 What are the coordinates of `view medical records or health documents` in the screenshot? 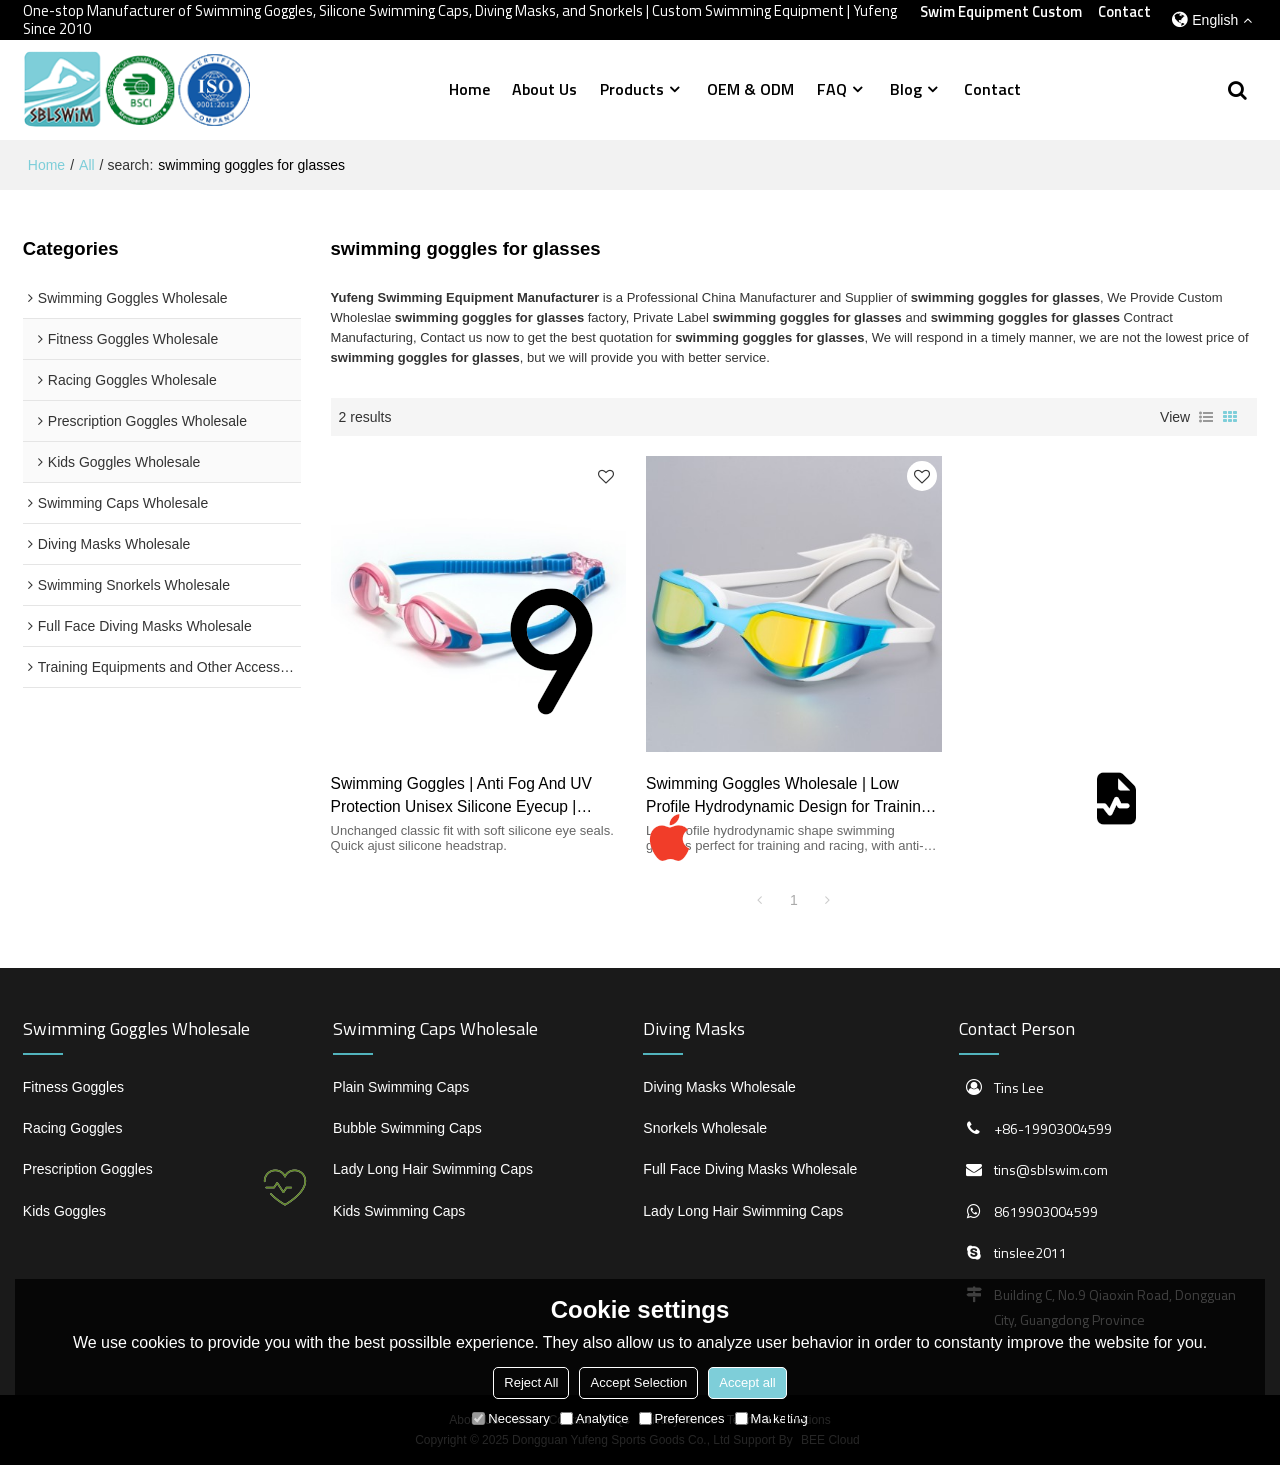 It's located at (1116, 798).